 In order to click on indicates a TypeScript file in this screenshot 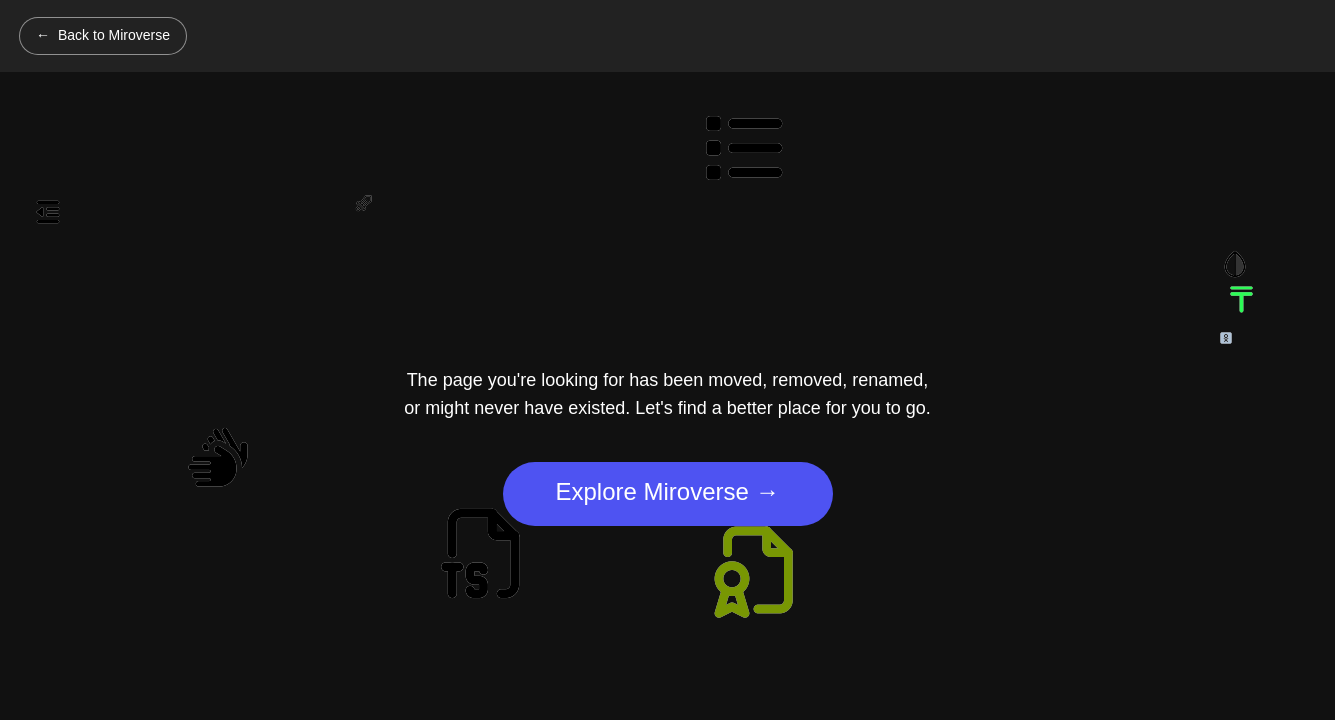, I will do `click(483, 553)`.